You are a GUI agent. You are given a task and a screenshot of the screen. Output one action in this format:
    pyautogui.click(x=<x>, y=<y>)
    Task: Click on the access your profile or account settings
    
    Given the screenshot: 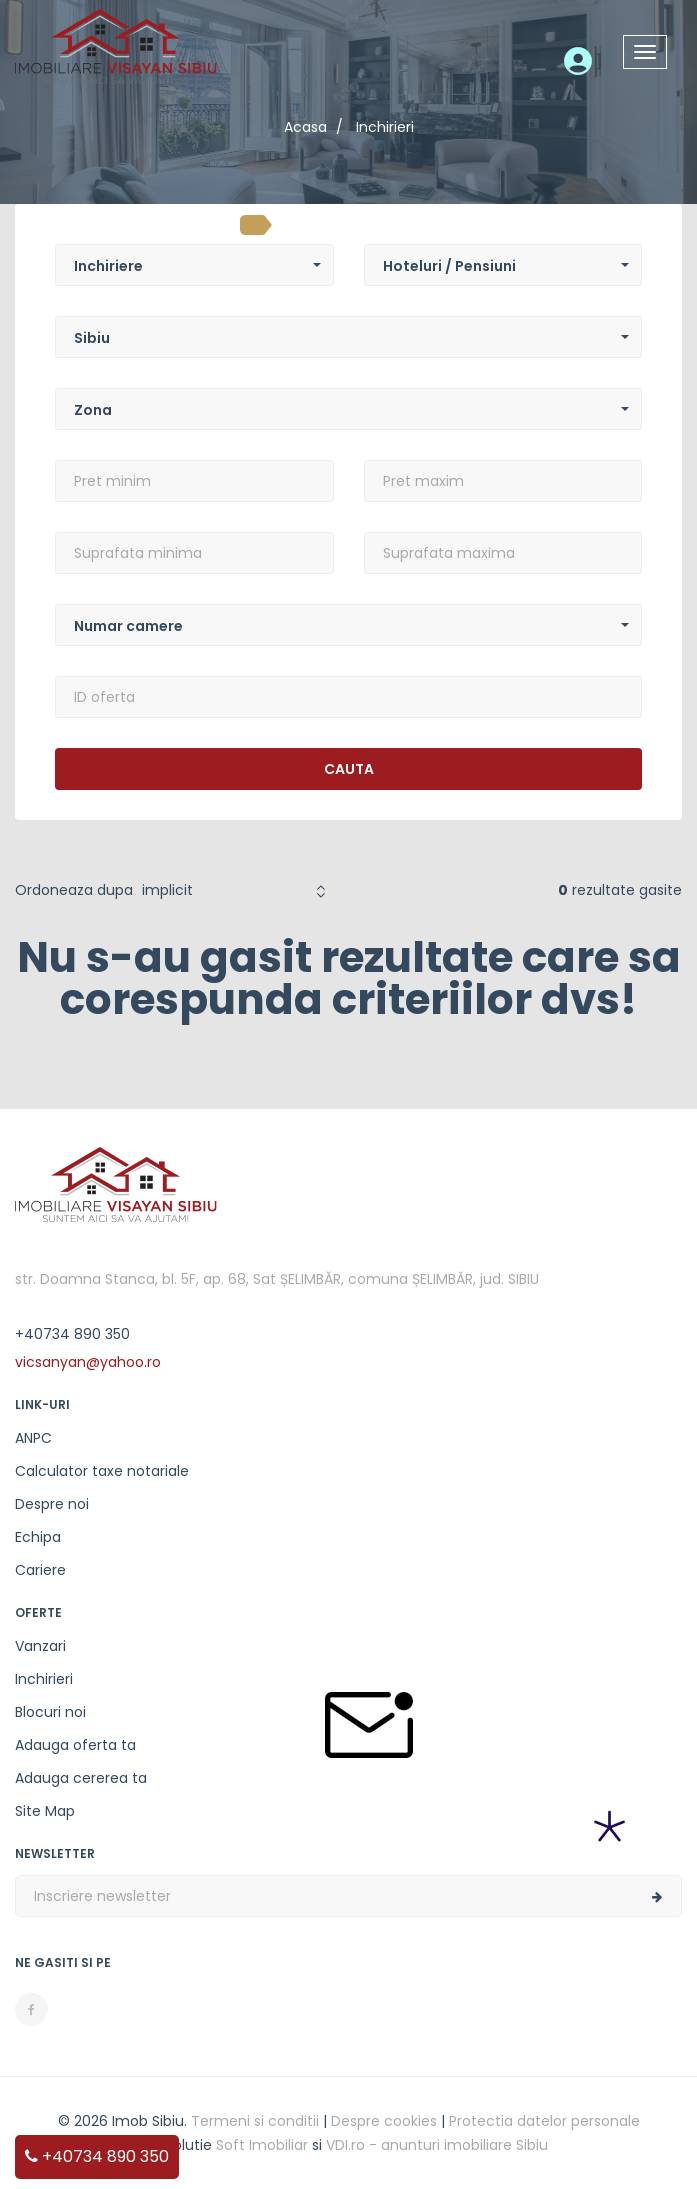 What is the action you would take?
    pyautogui.click(x=578, y=61)
    